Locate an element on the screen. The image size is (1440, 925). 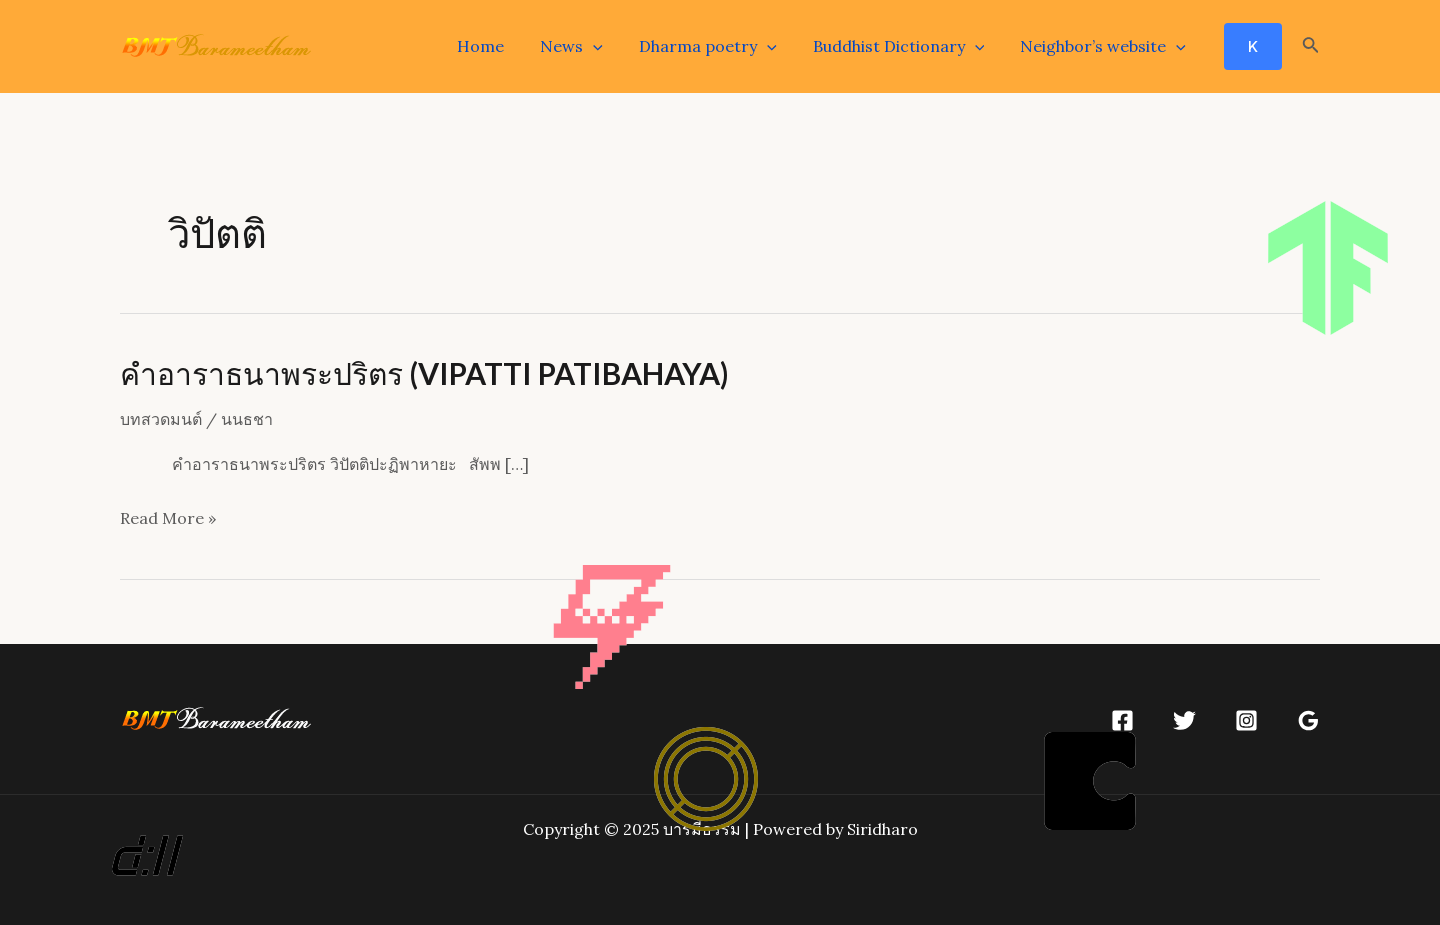
TensorFlow machine learning framework logo is located at coordinates (1328, 268).